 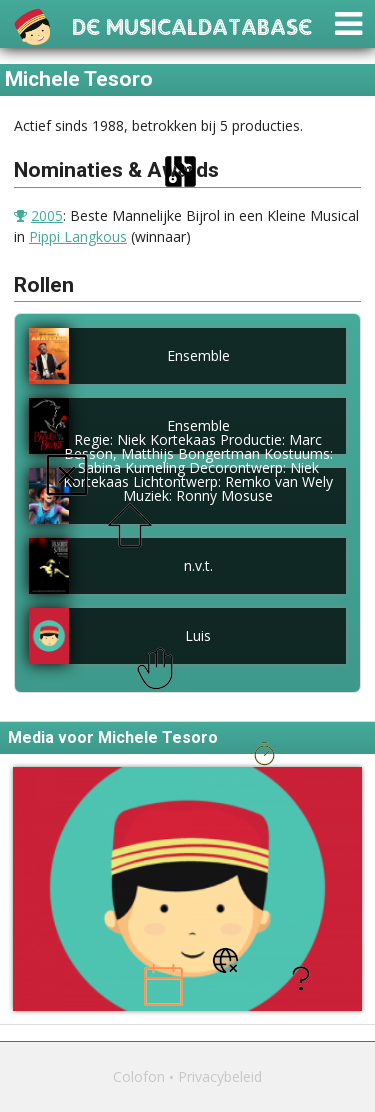 I want to click on access help or support, so click(x=301, y=978).